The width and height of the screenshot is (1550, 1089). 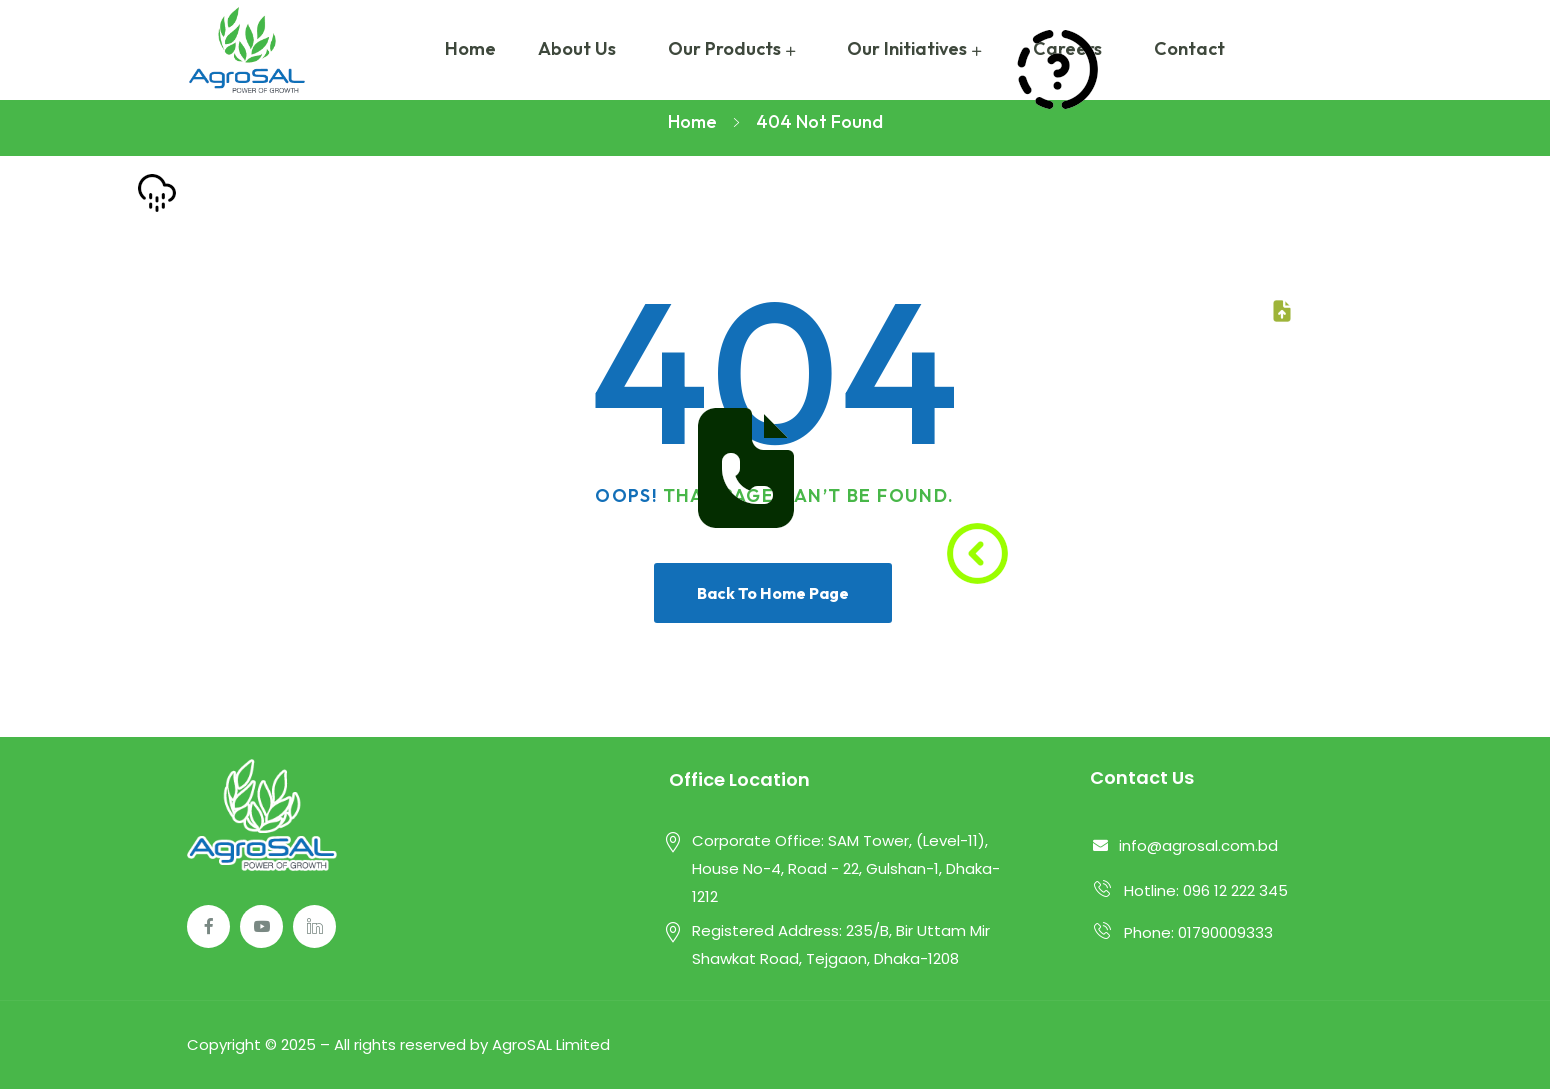 I want to click on go back to the previous screen, so click(x=977, y=553).